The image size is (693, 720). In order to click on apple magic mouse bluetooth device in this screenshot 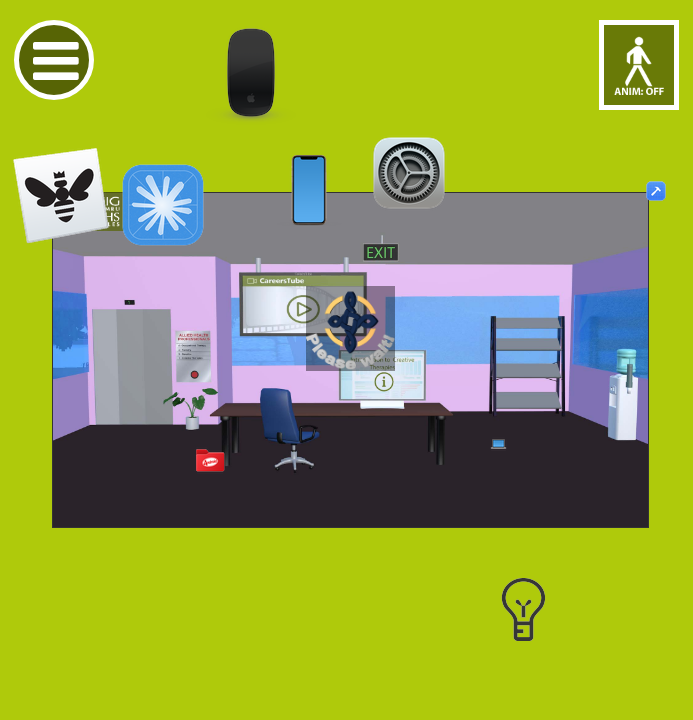, I will do `click(251, 76)`.